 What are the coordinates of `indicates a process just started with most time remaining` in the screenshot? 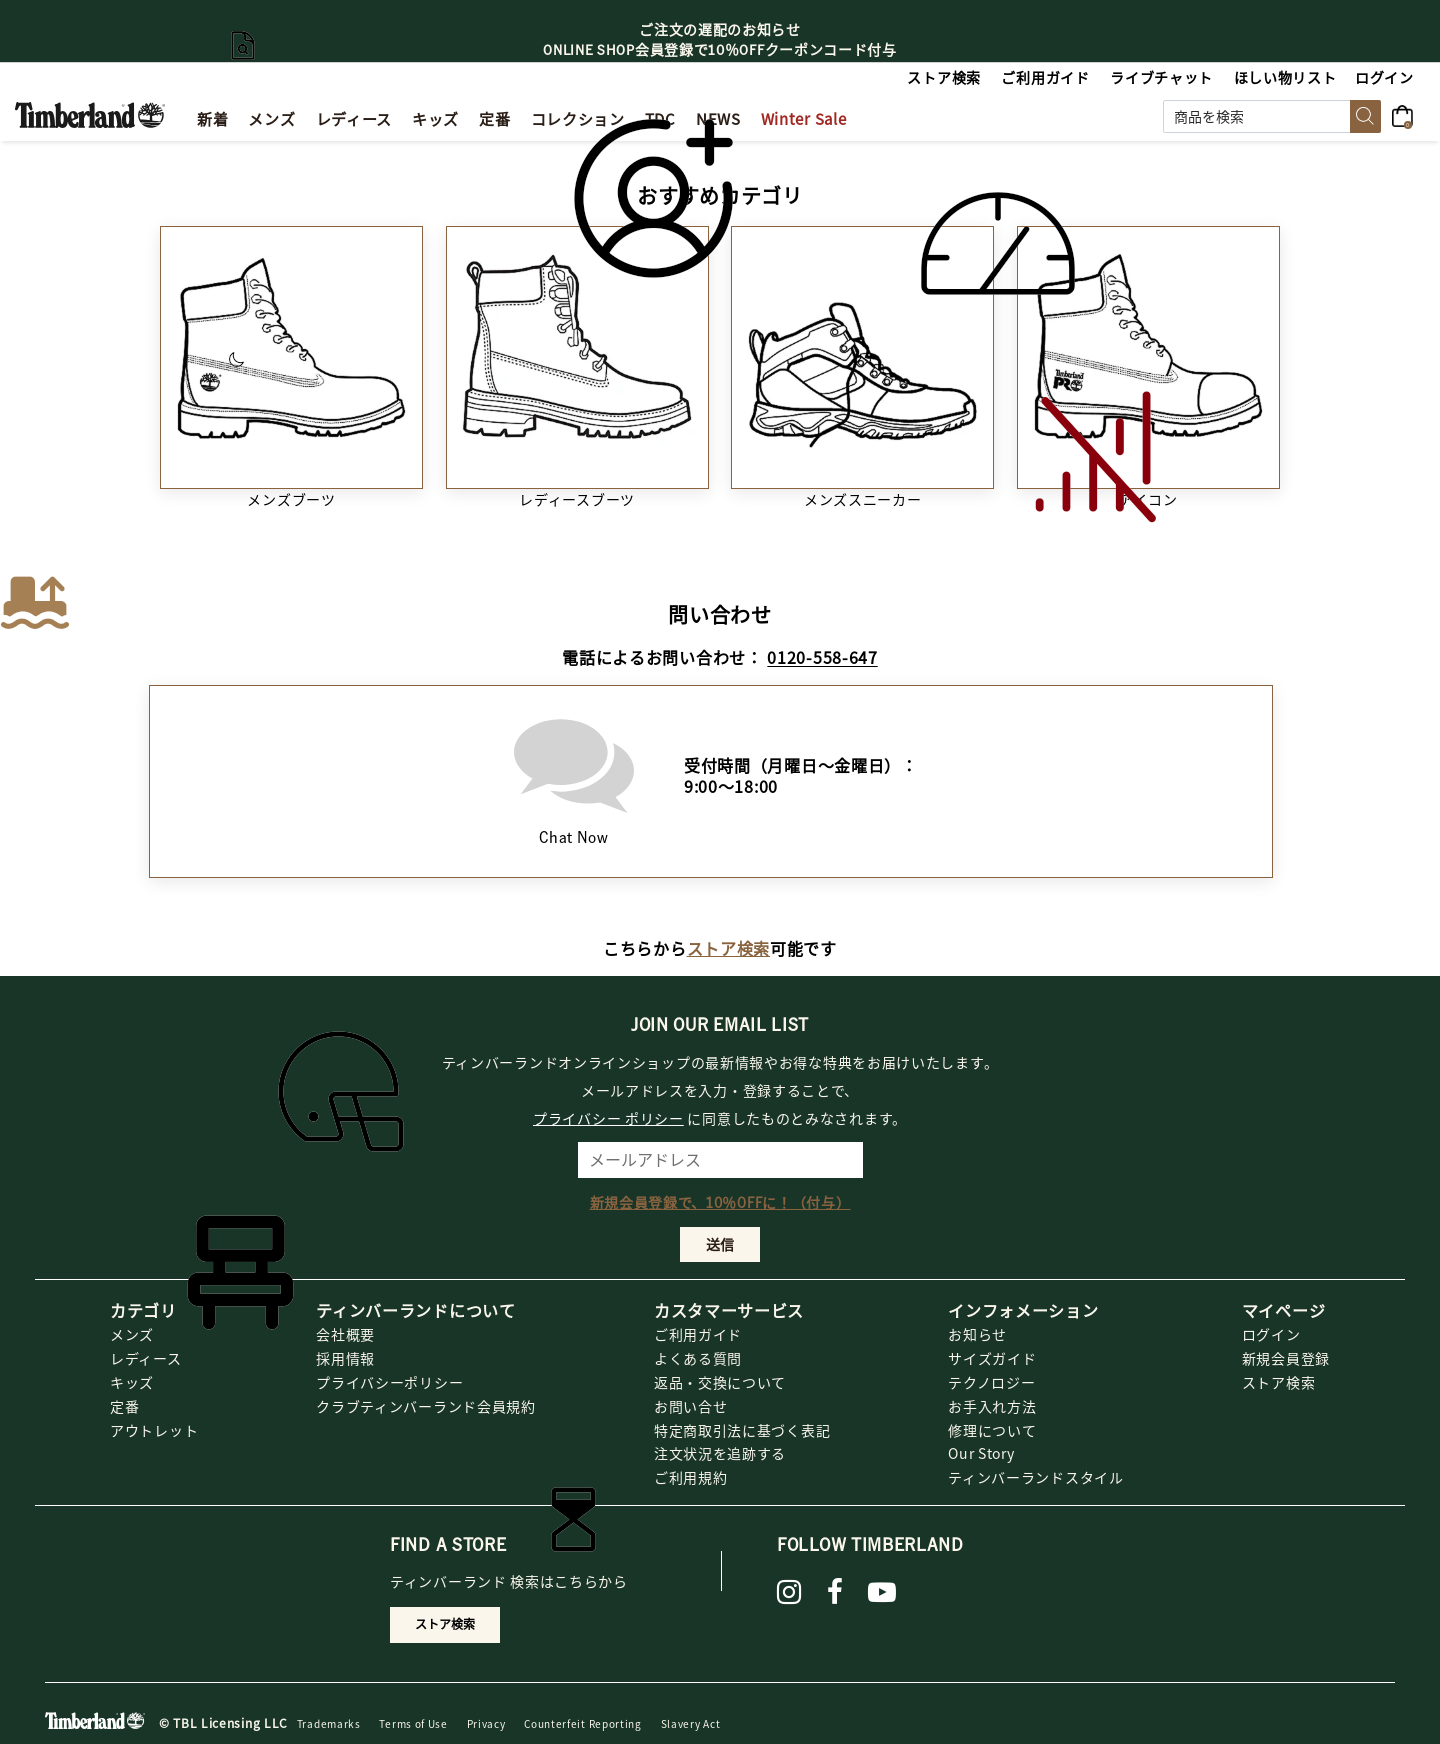 It's located at (573, 1519).